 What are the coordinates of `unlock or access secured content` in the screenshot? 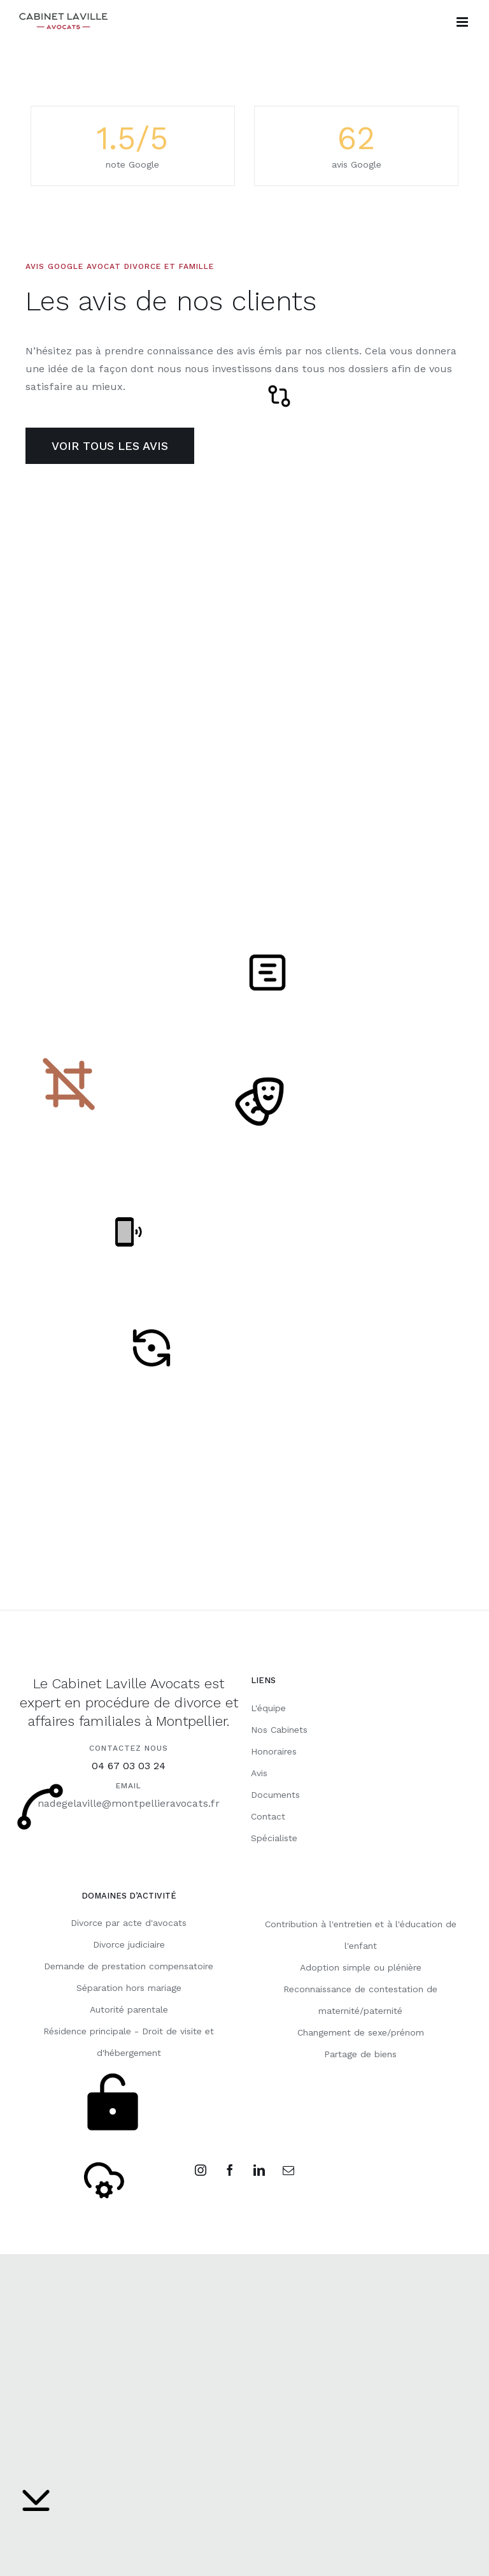 It's located at (113, 2105).